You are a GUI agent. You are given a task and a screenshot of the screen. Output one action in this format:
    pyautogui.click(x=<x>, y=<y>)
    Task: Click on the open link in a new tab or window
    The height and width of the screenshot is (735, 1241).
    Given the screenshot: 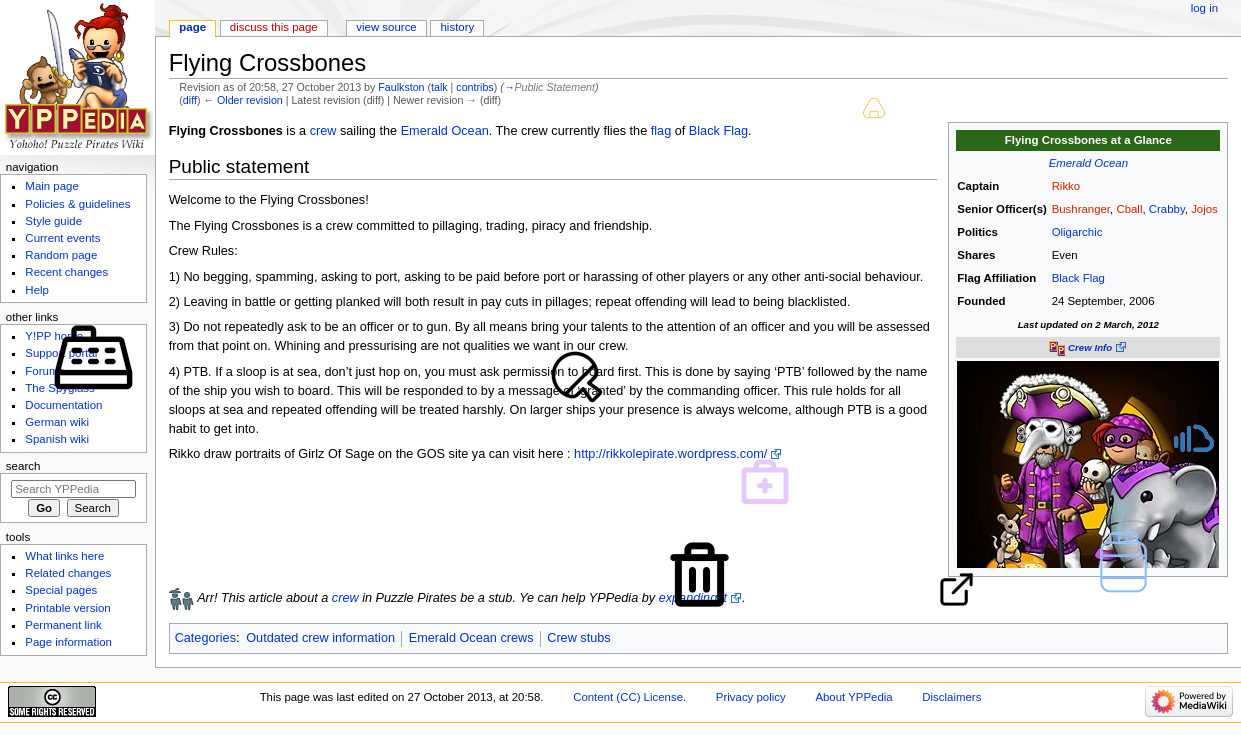 What is the action you would take?
    pyautogui.click(x=956, y=589)
    